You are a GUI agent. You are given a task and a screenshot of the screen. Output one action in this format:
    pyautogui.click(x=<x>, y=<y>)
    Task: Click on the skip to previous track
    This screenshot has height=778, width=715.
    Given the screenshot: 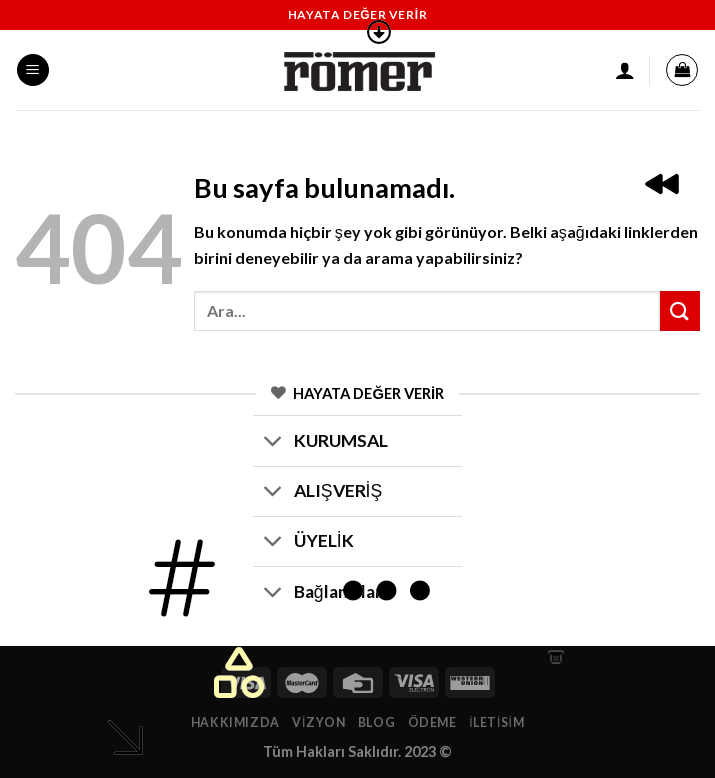 What is the action you would take?
    pyautogui.click(x=662, y=184)
    